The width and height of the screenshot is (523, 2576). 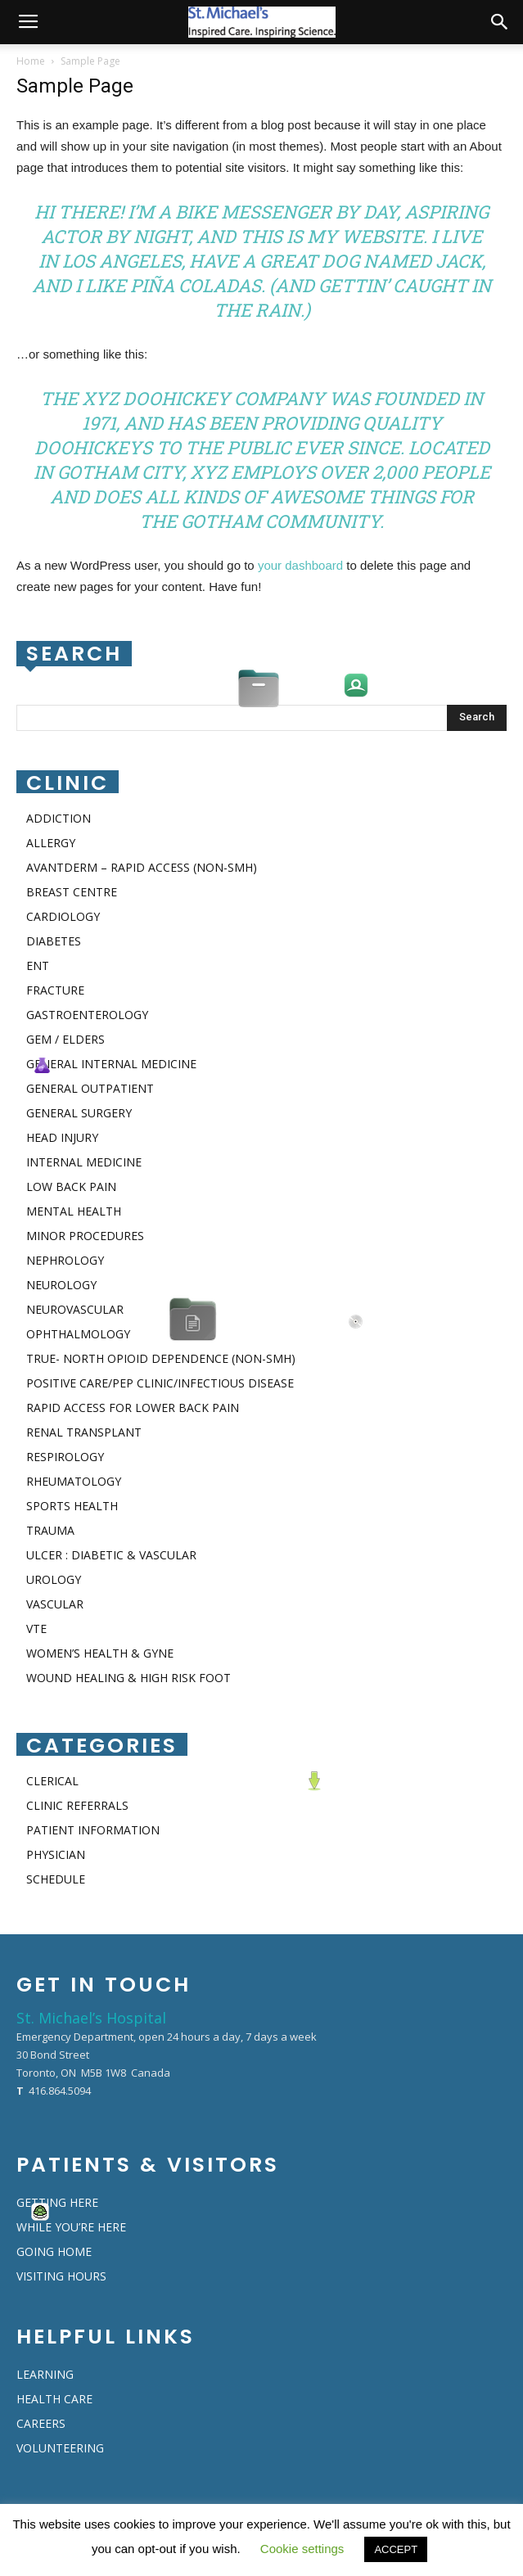 I want to click on save the current file or document, so click(x=314, y=1781).